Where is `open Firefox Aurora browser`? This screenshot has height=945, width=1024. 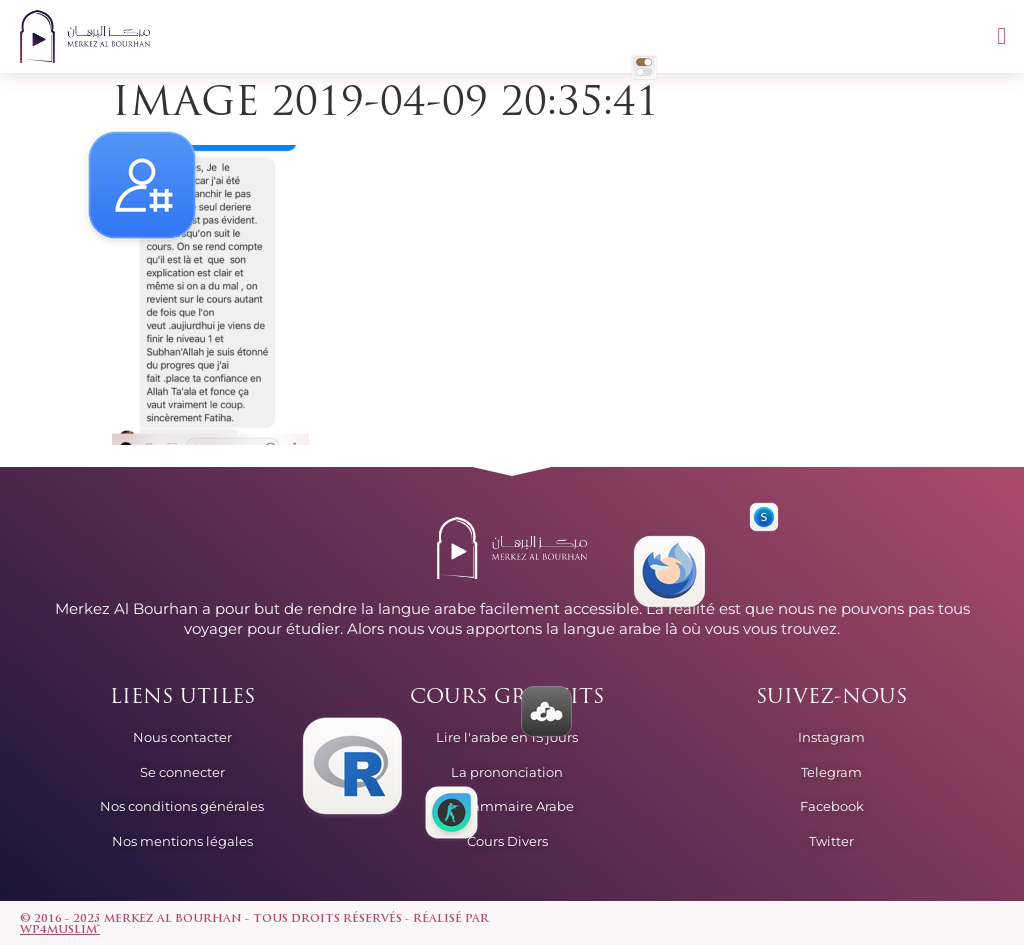
open Firefox Aurora browser is located at coordinates (669, 571).